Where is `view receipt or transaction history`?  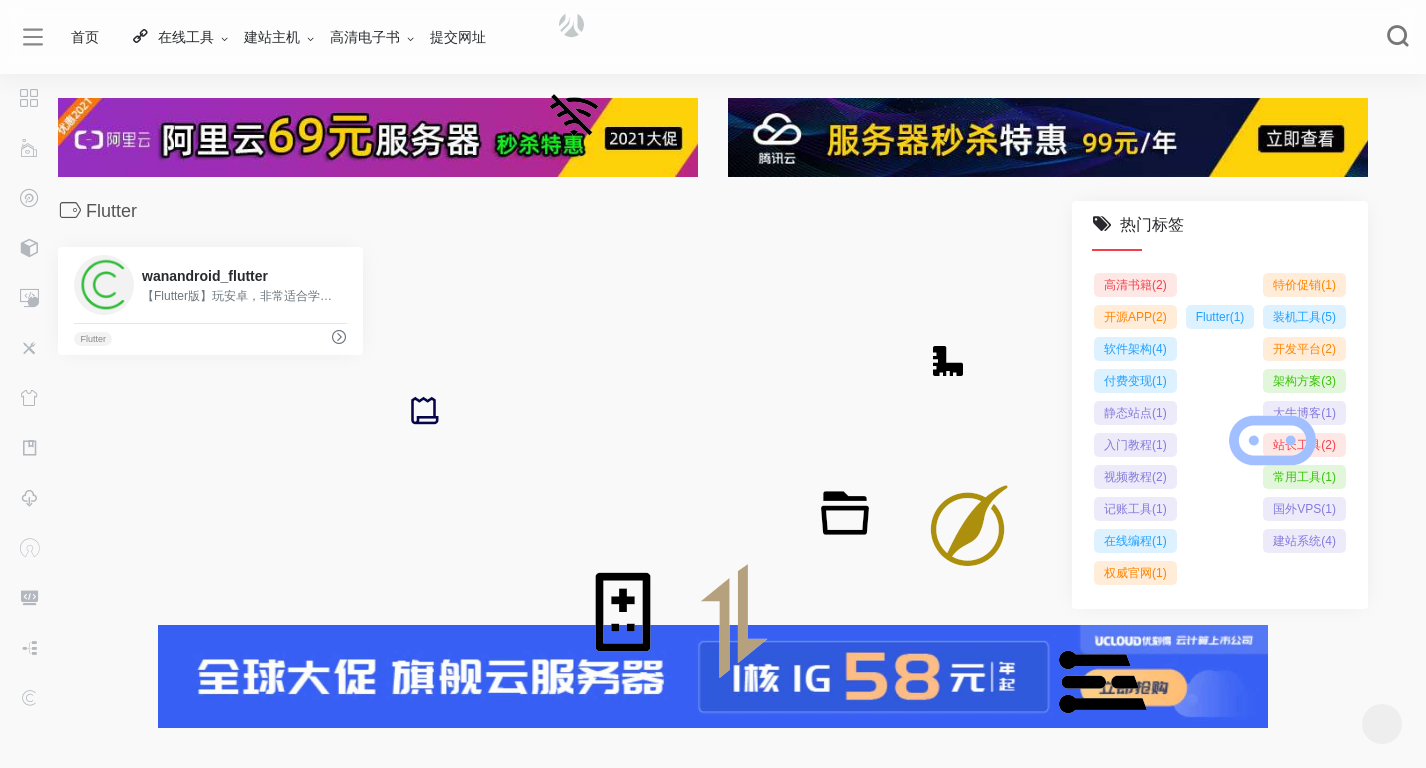
view receipt or transaction history is located at coordinates (423, 410).